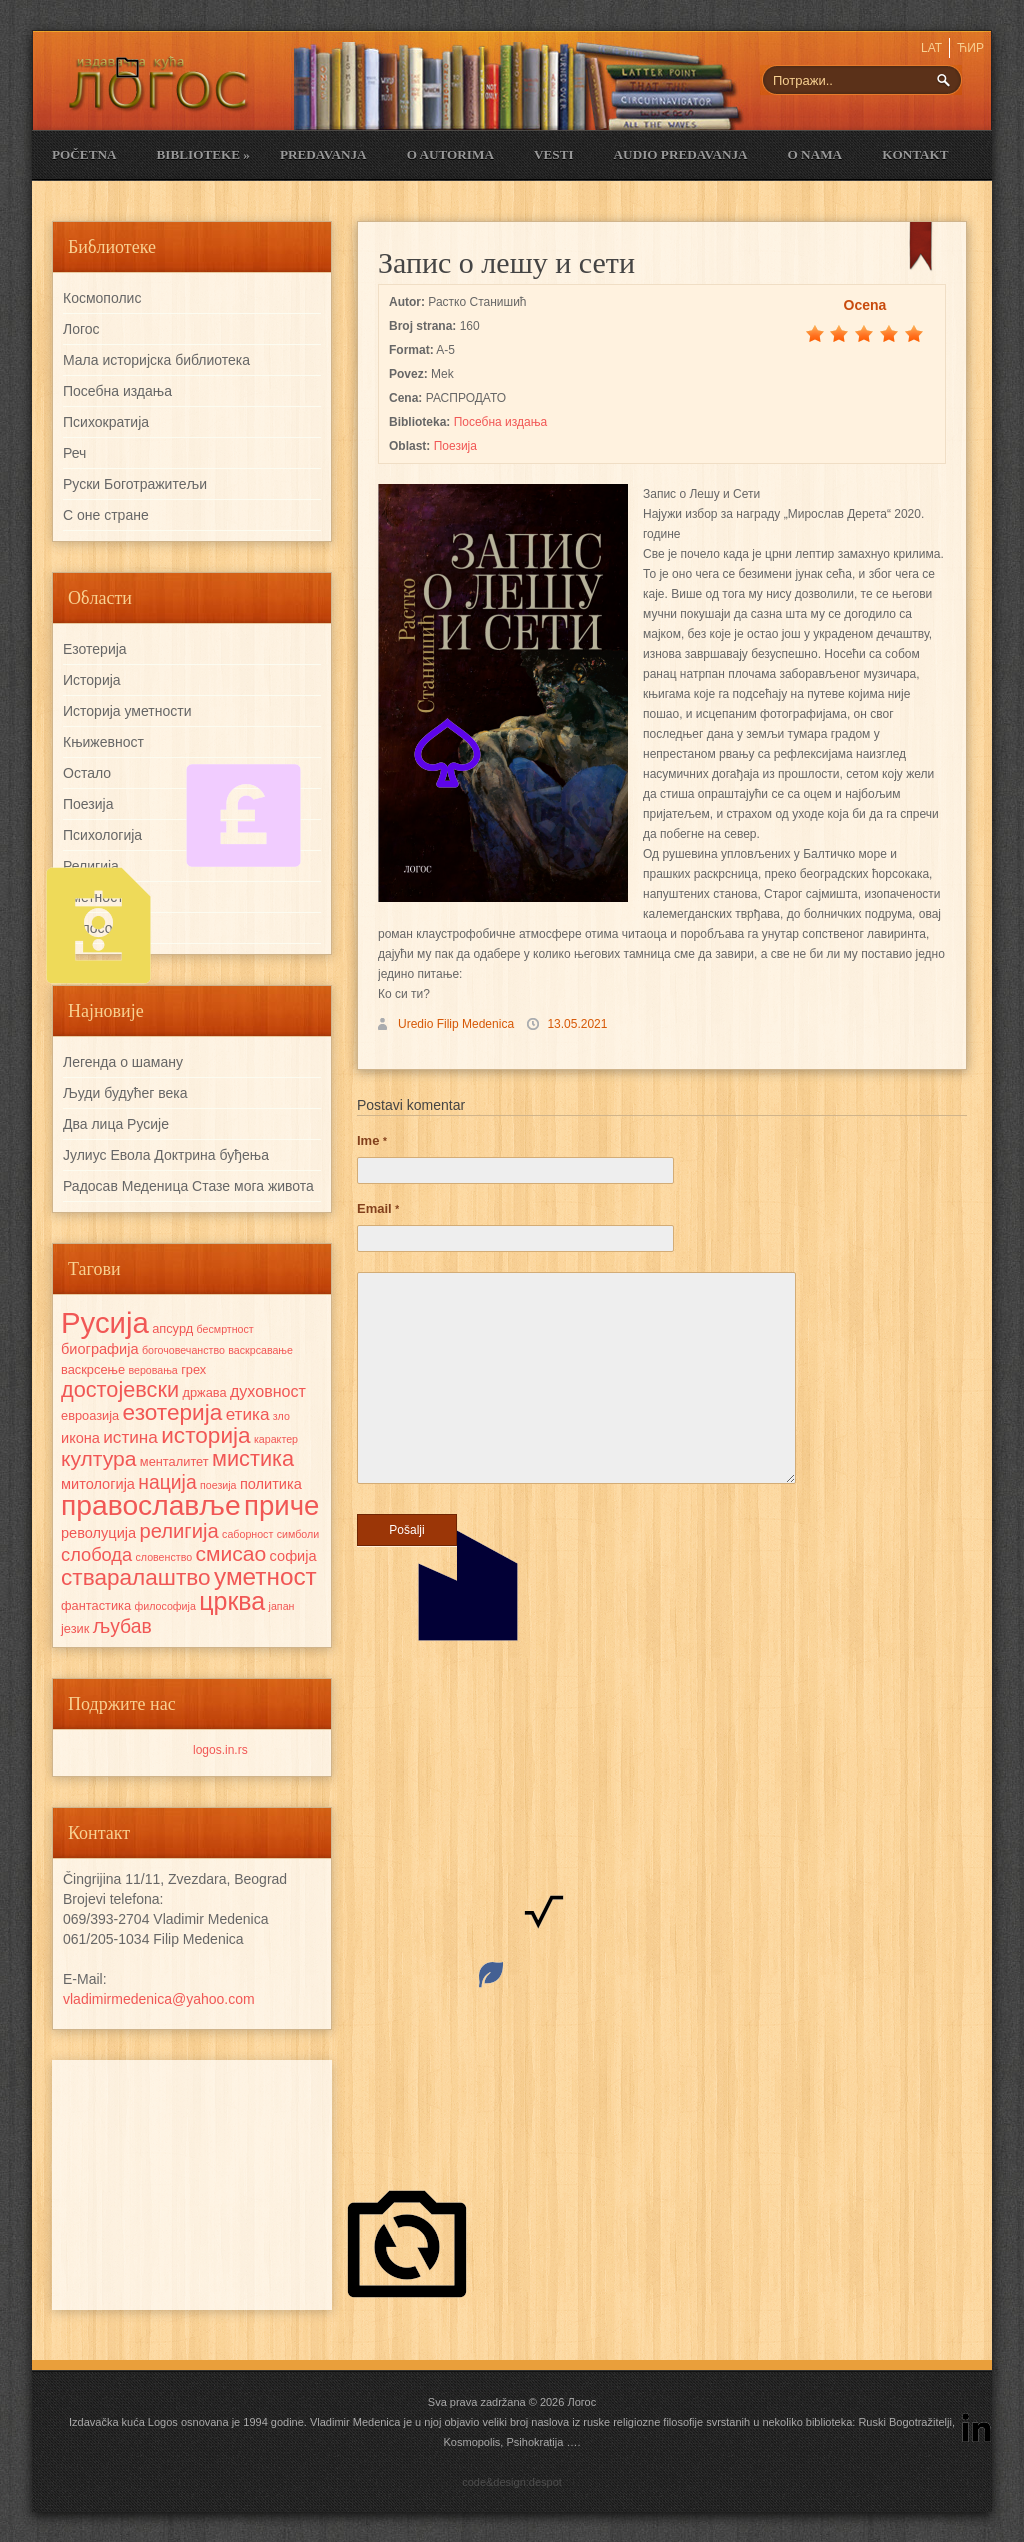  What do you see at coordinates (491, 1974) in the screenshot?
I see `indicates eco-friendly or sustainable option` at bounding box center [491, 1974].